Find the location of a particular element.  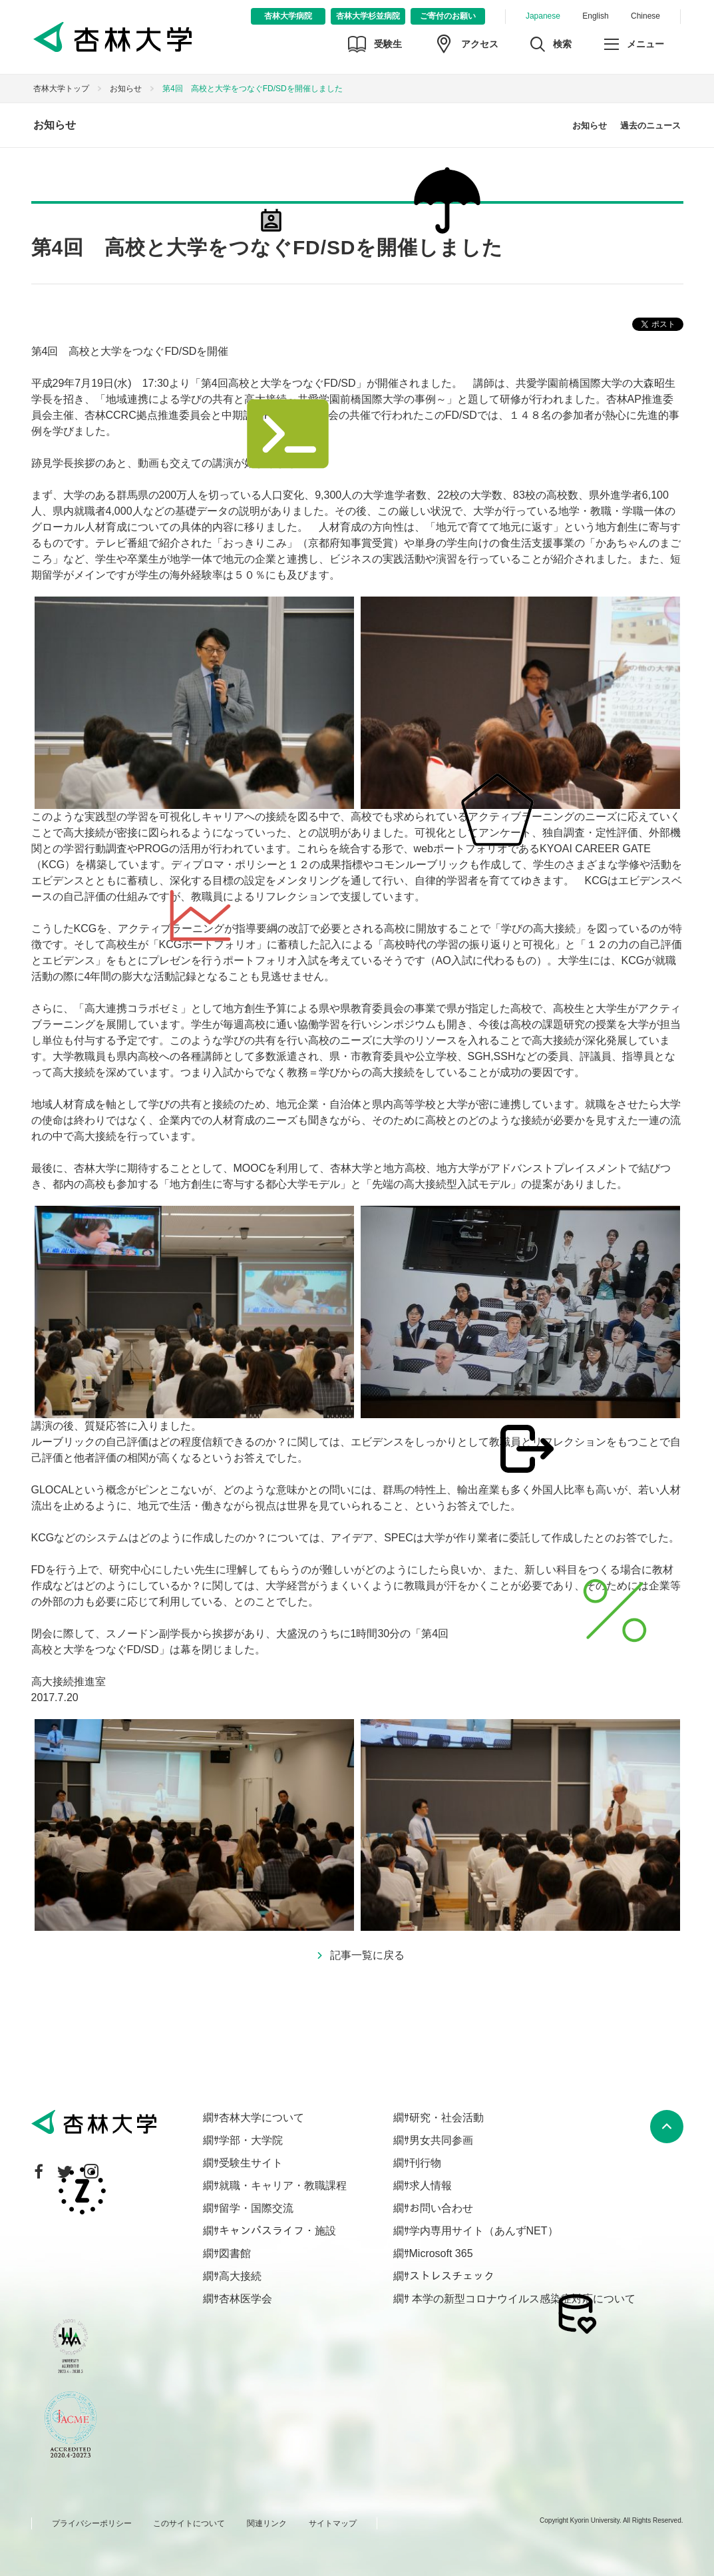

view weather protection or rain forecast is located at coordinates (447, 200).